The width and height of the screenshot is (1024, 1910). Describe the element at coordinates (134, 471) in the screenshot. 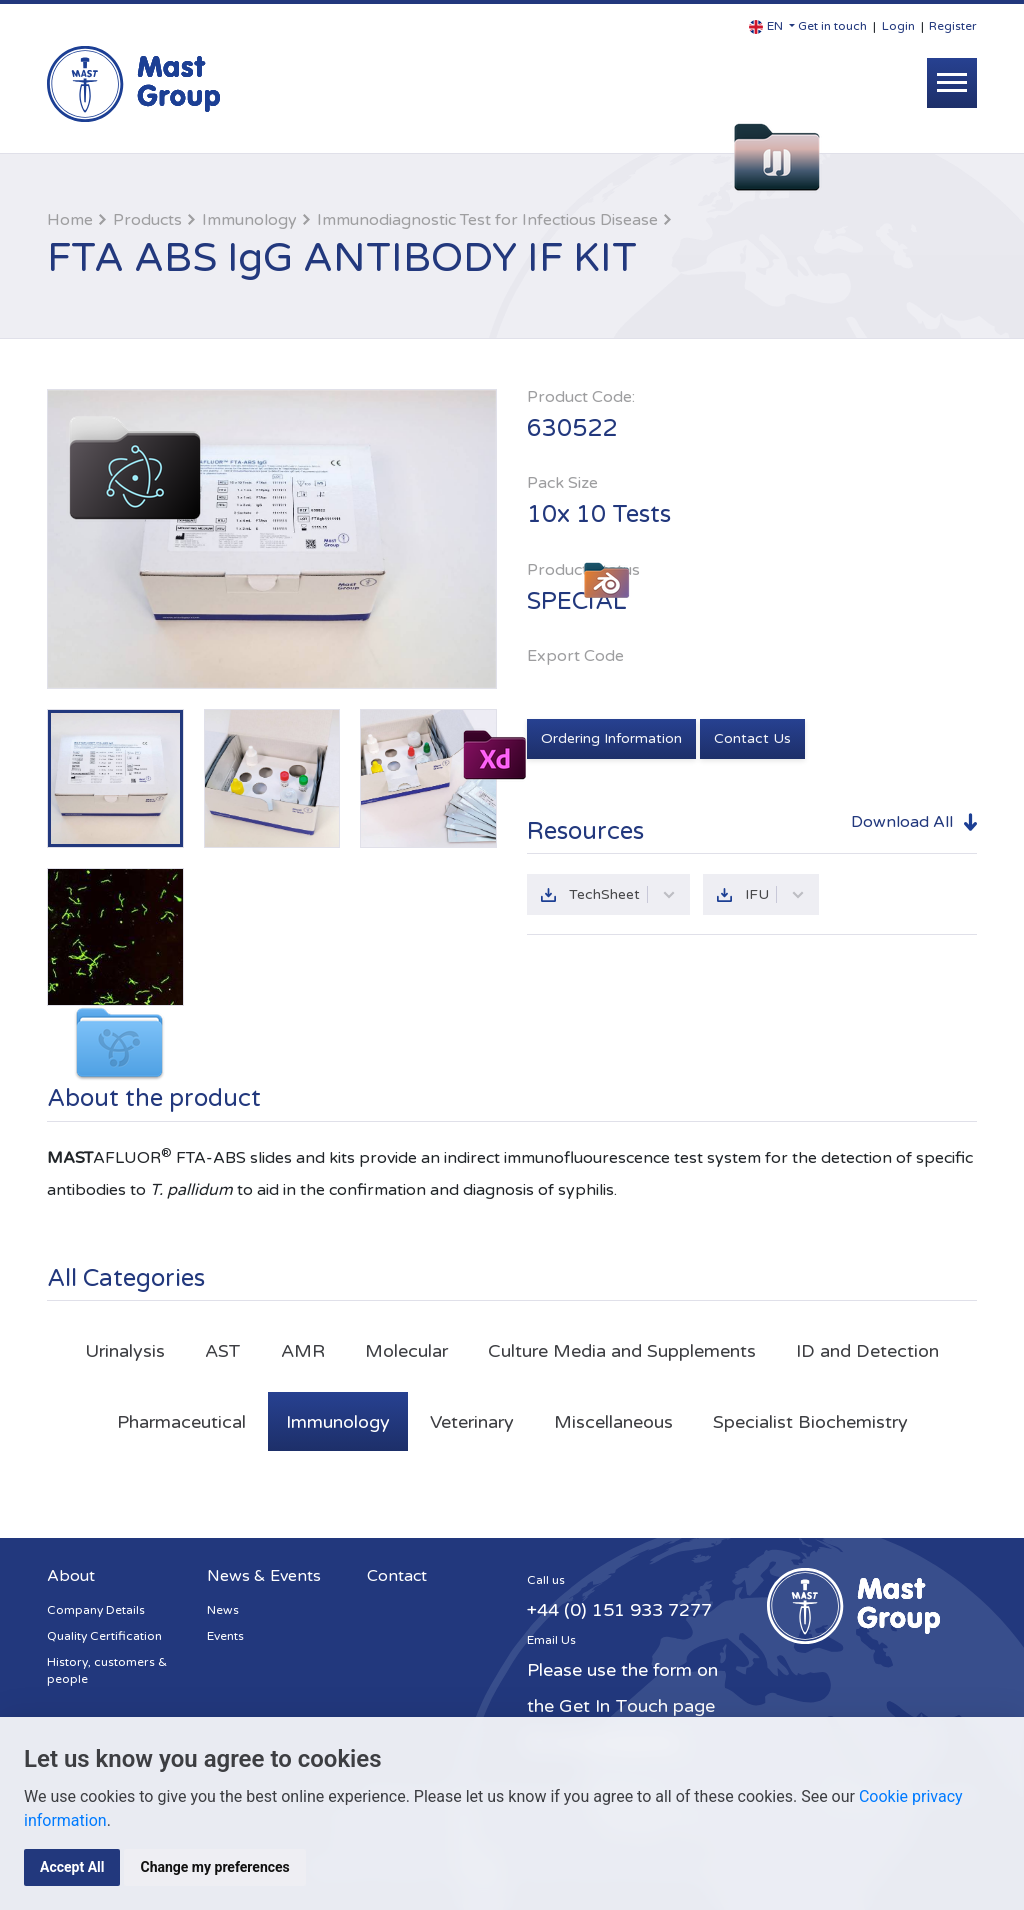

I see `open folder containing electron app files` at that location.